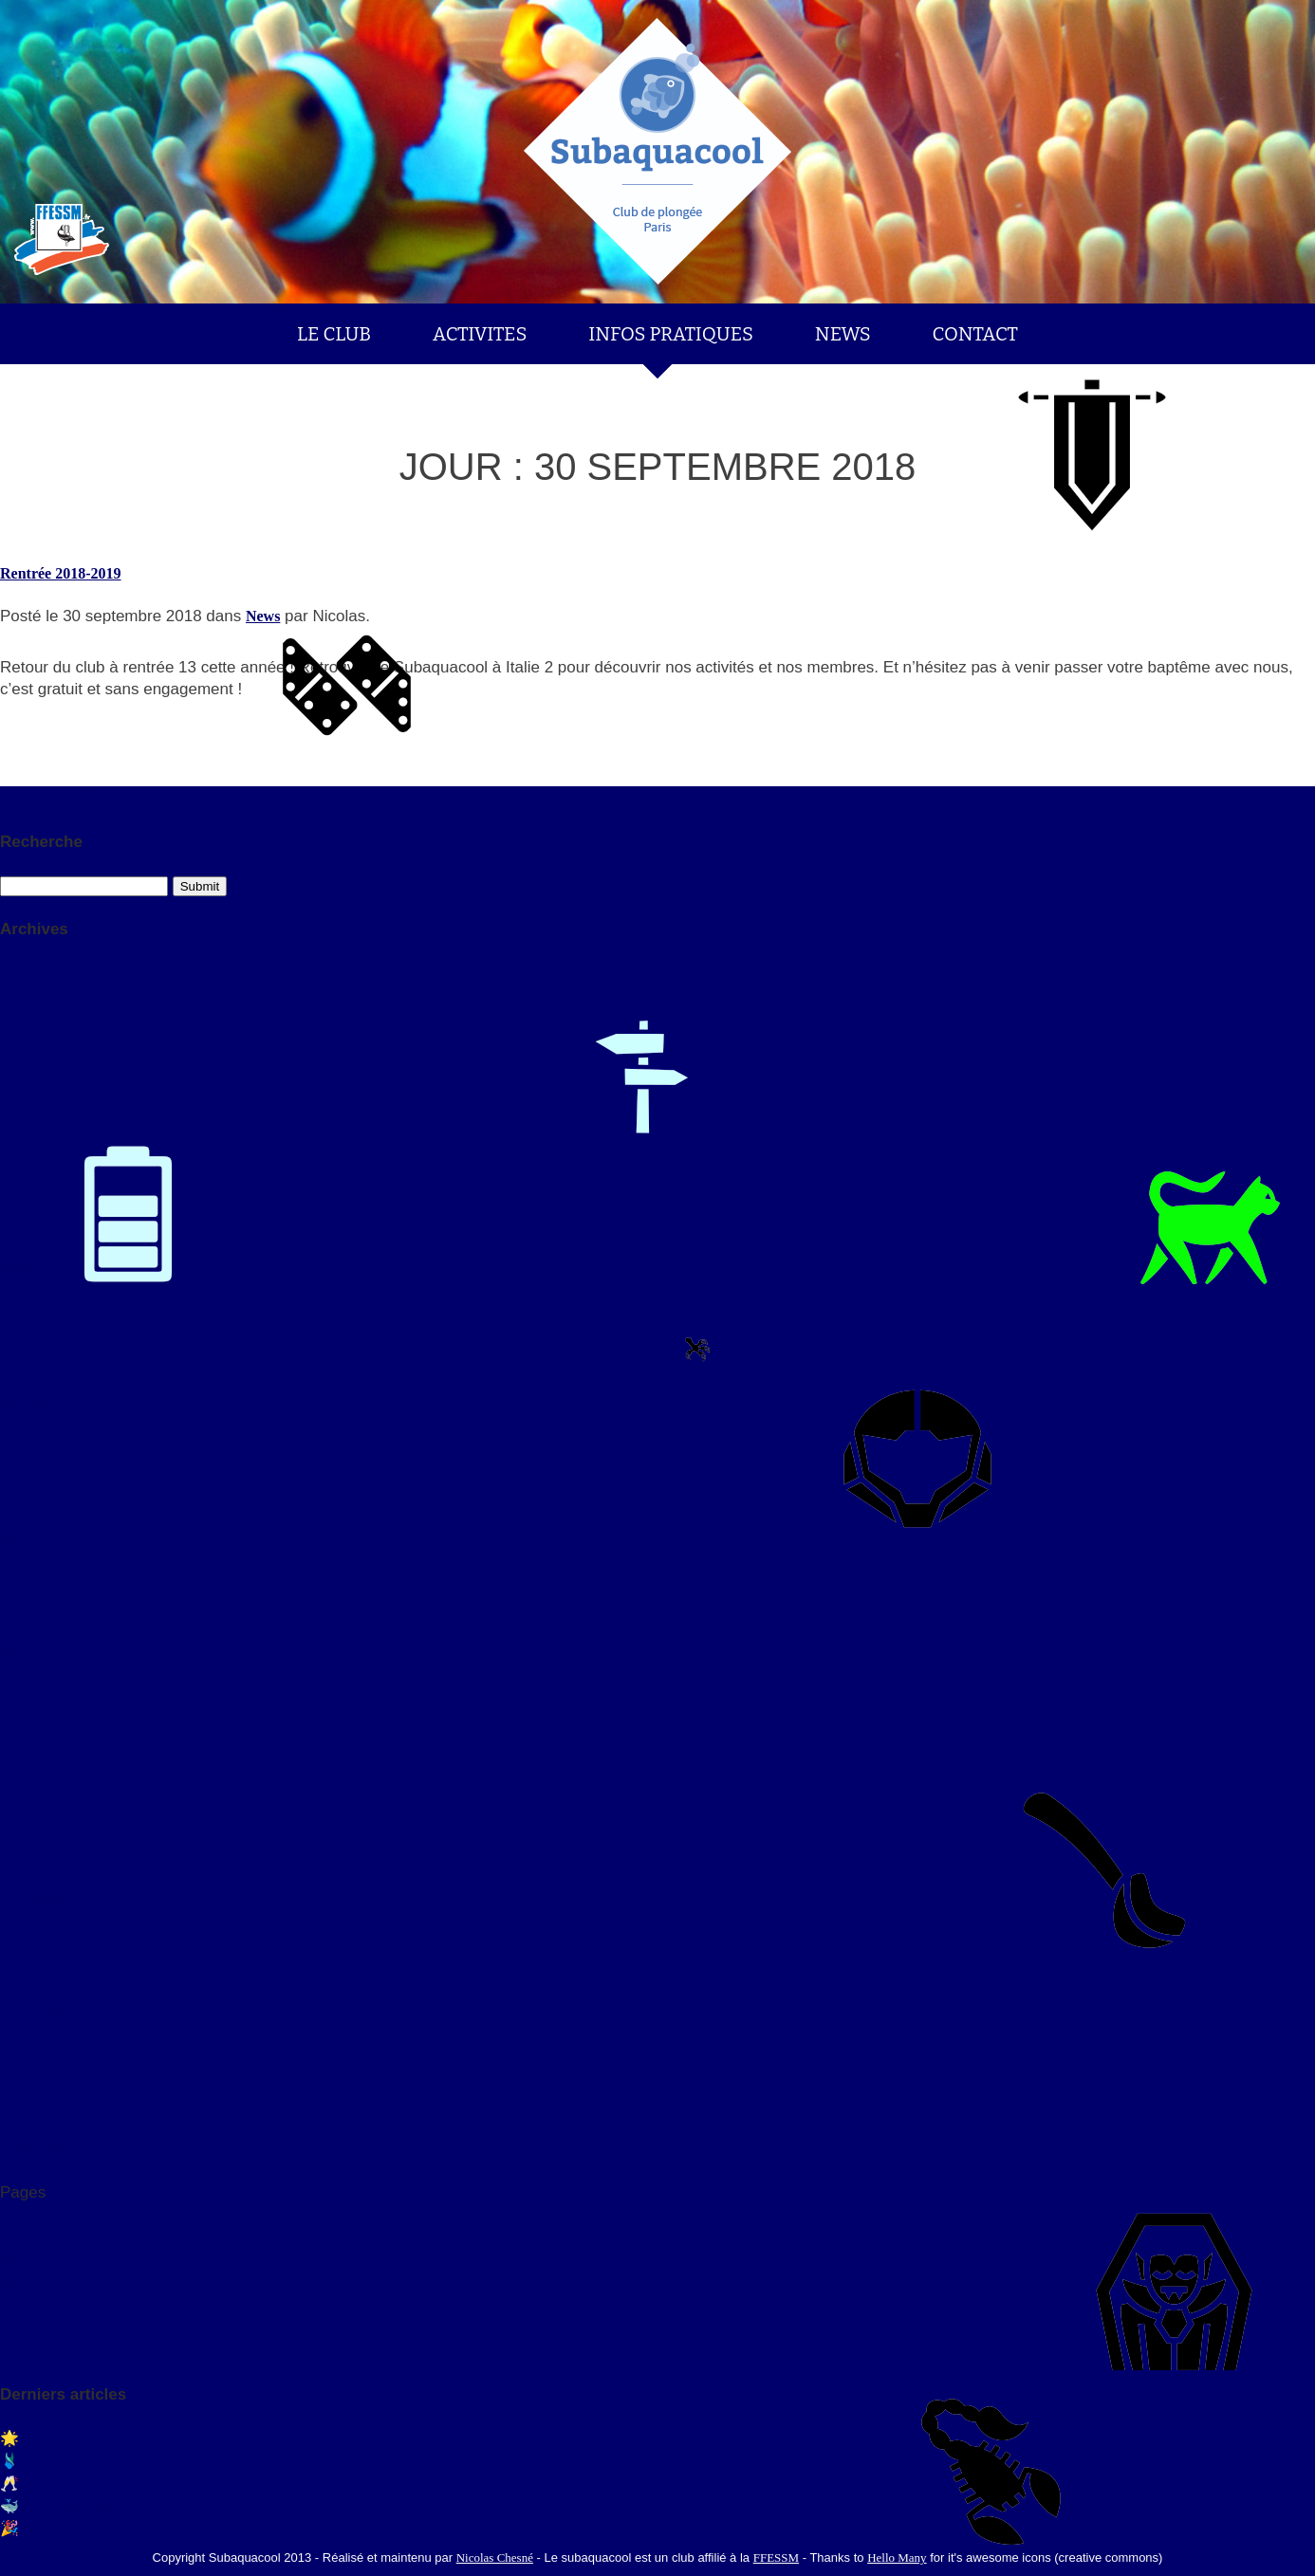  I want to click on indicates battery level at 75% charge, so click(128, 1214).